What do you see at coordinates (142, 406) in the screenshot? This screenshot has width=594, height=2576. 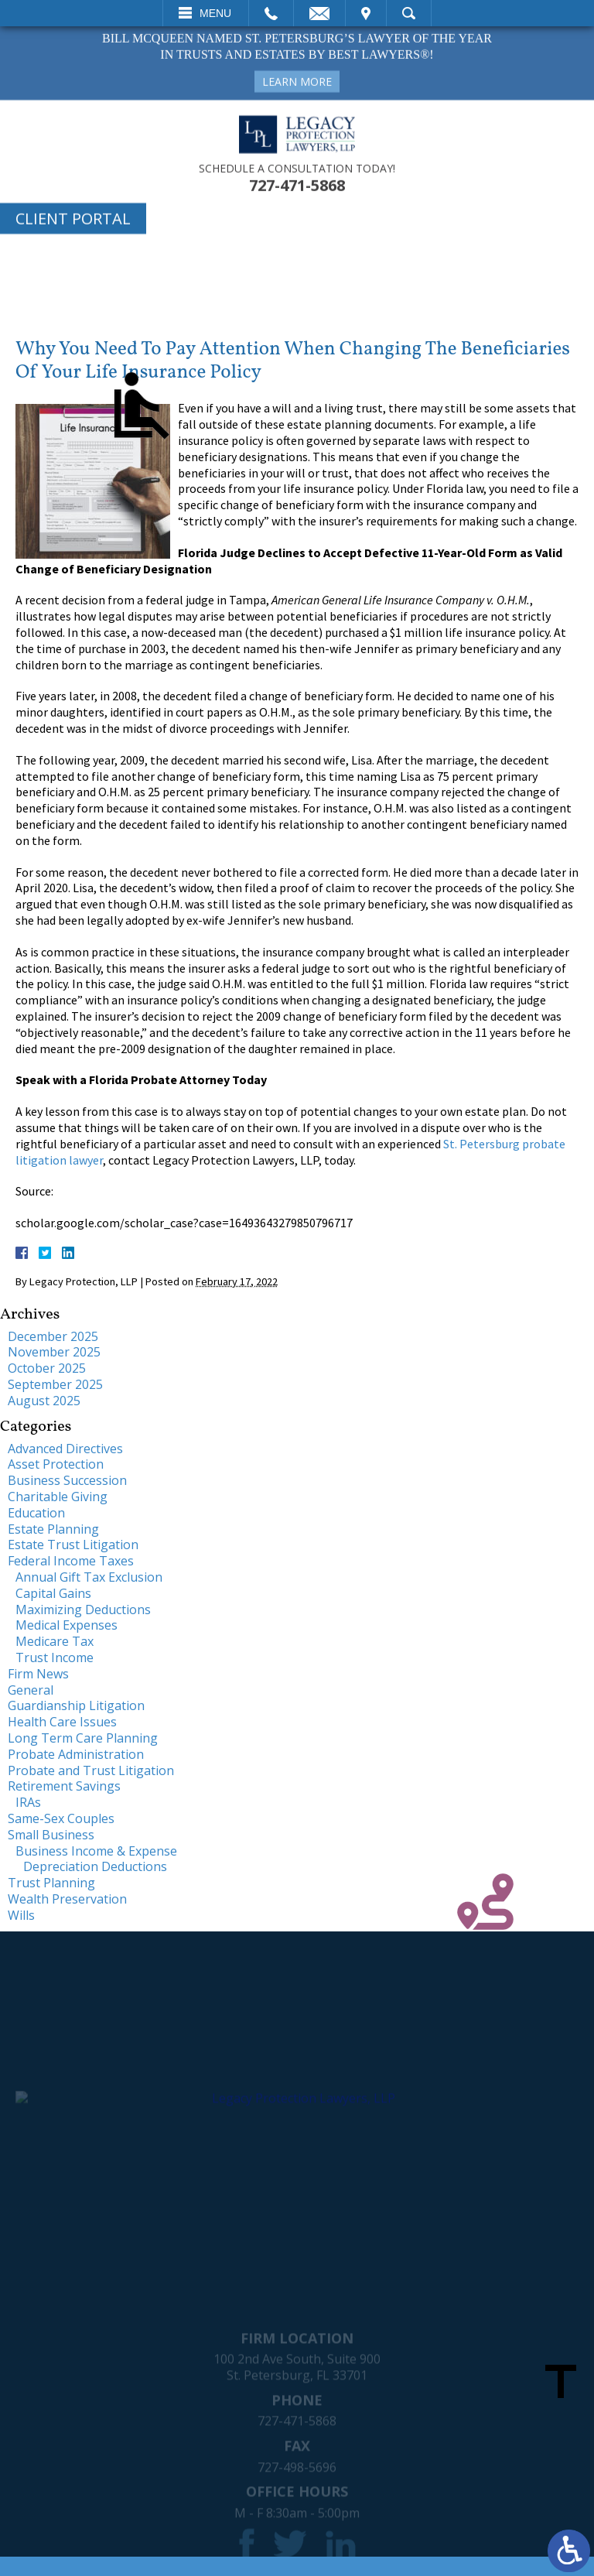 I see `indicates standard seat recline position` at bounding box center [142, 406].